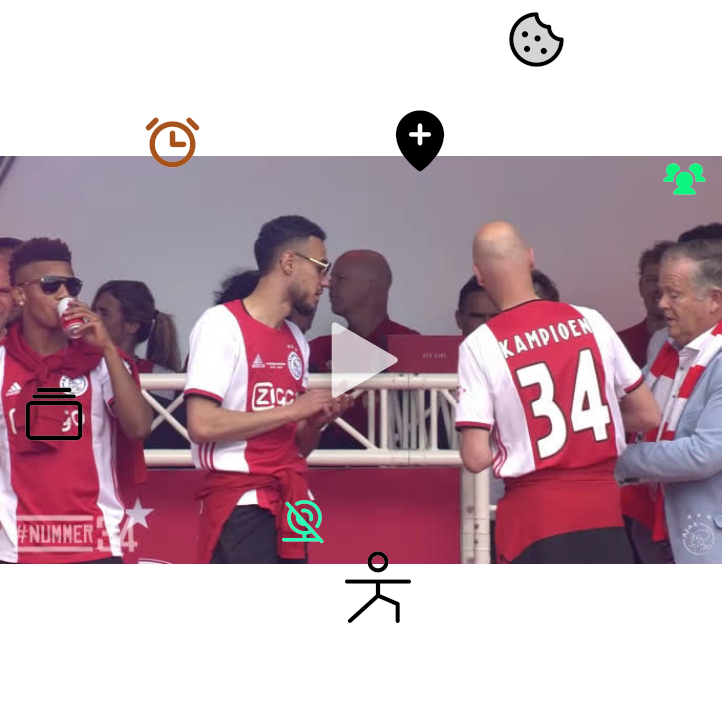 This screenshot has width=722, height=720. What do you see at coordinates (172, 142) in the screenshot?
I see `set or manage alarms` at bounding box center [172, 142].